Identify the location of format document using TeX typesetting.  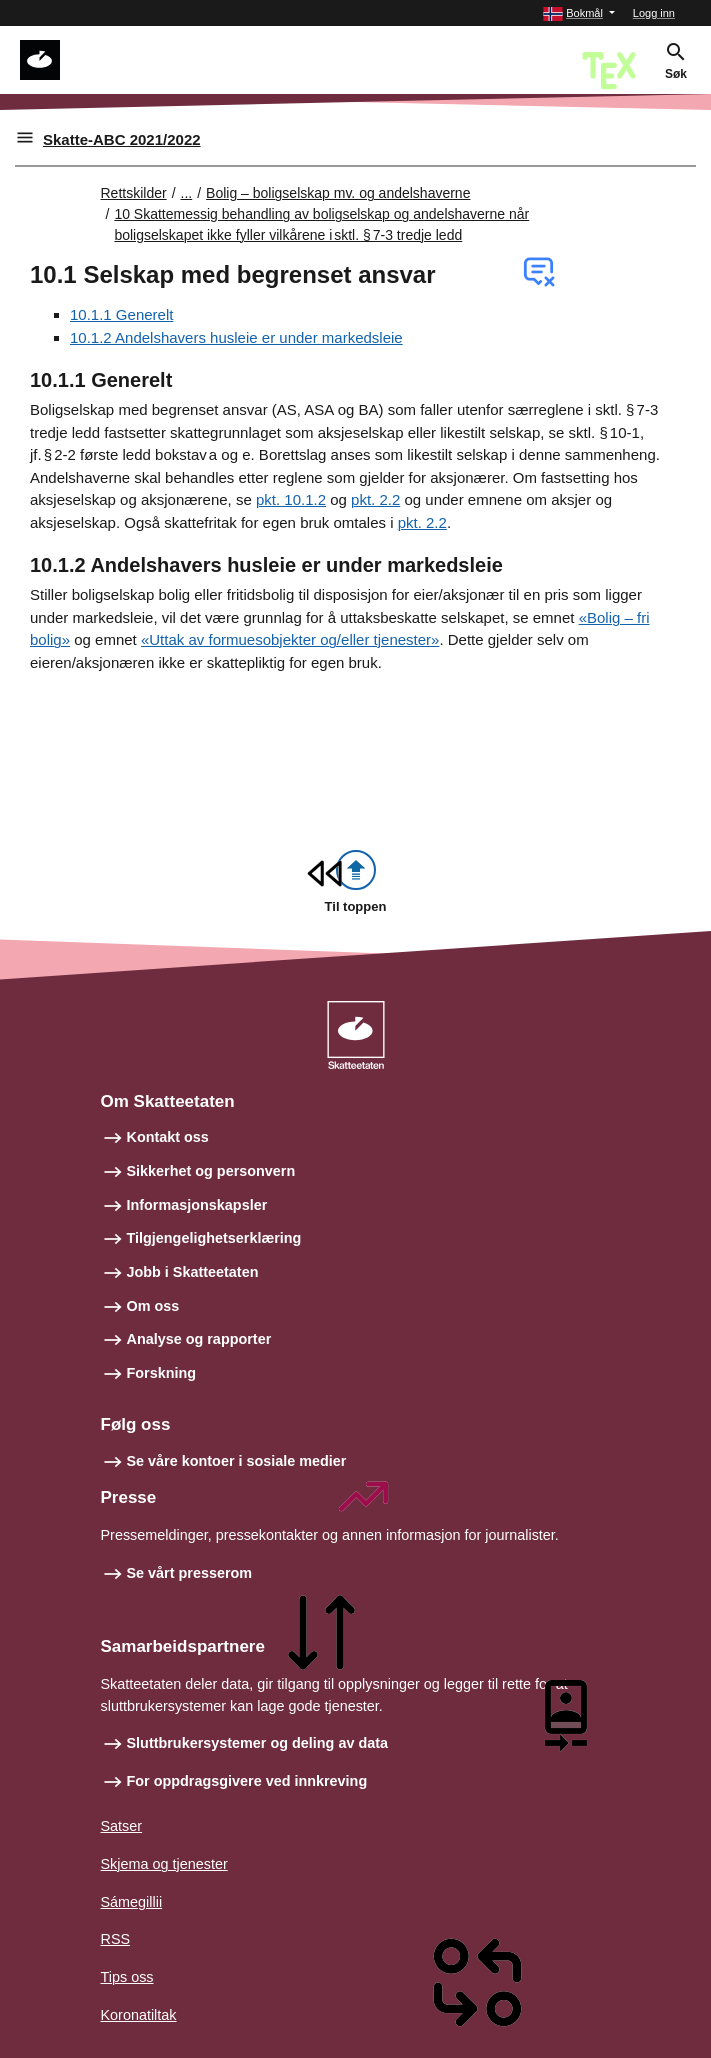
(609, 68).